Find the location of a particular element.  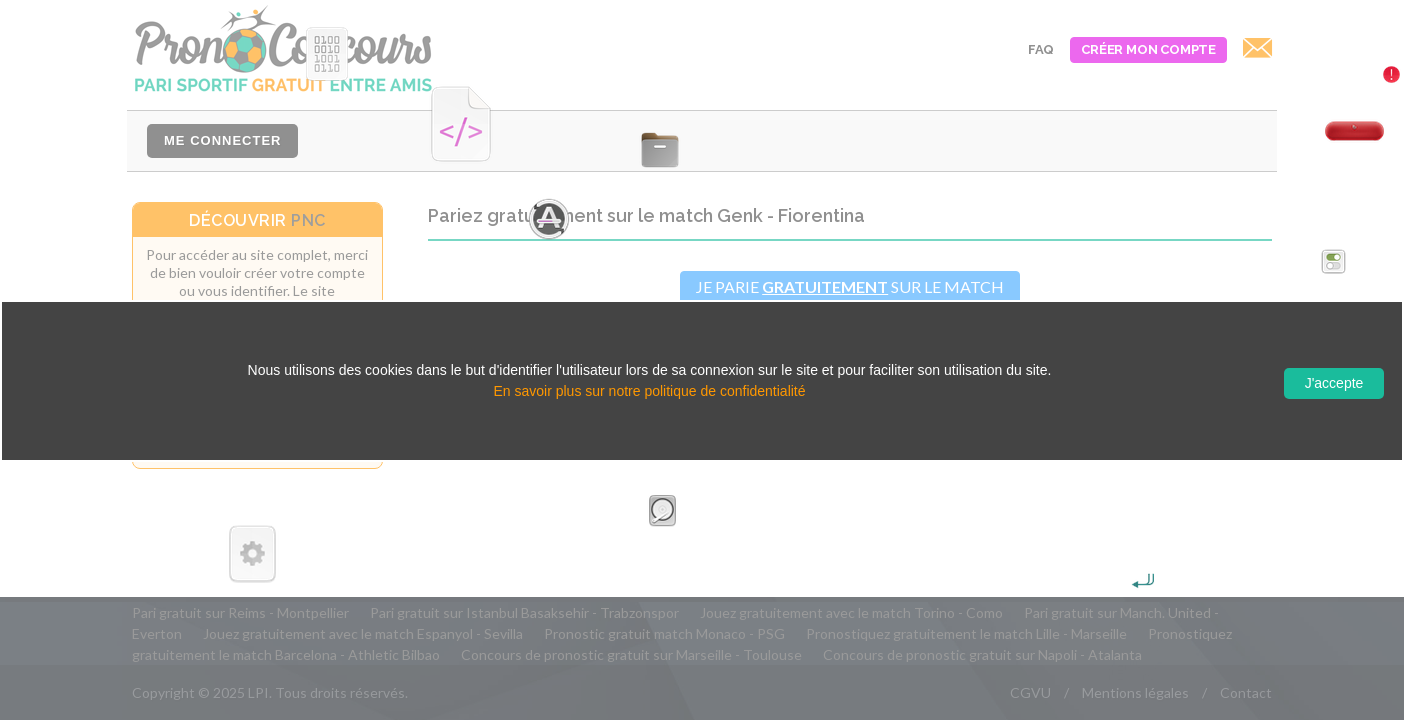

open the software updater application is located at coordinates (549, 219).